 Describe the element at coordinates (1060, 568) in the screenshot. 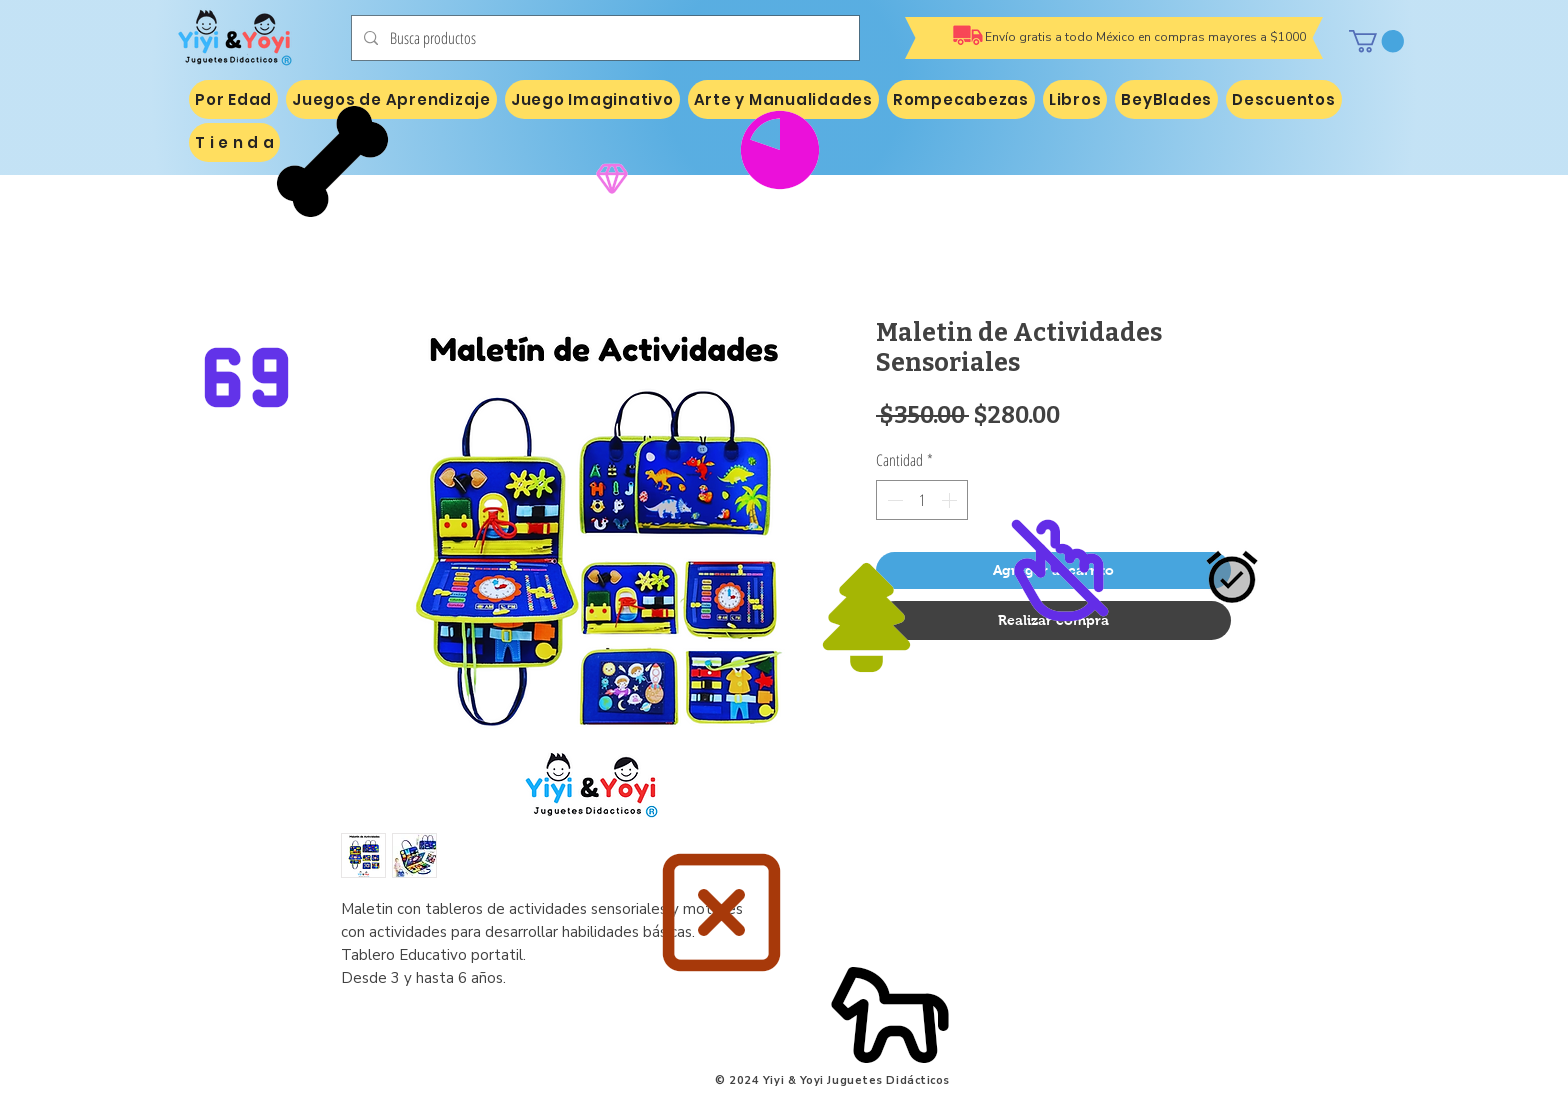

I see `touch interaction disabled` at that location.